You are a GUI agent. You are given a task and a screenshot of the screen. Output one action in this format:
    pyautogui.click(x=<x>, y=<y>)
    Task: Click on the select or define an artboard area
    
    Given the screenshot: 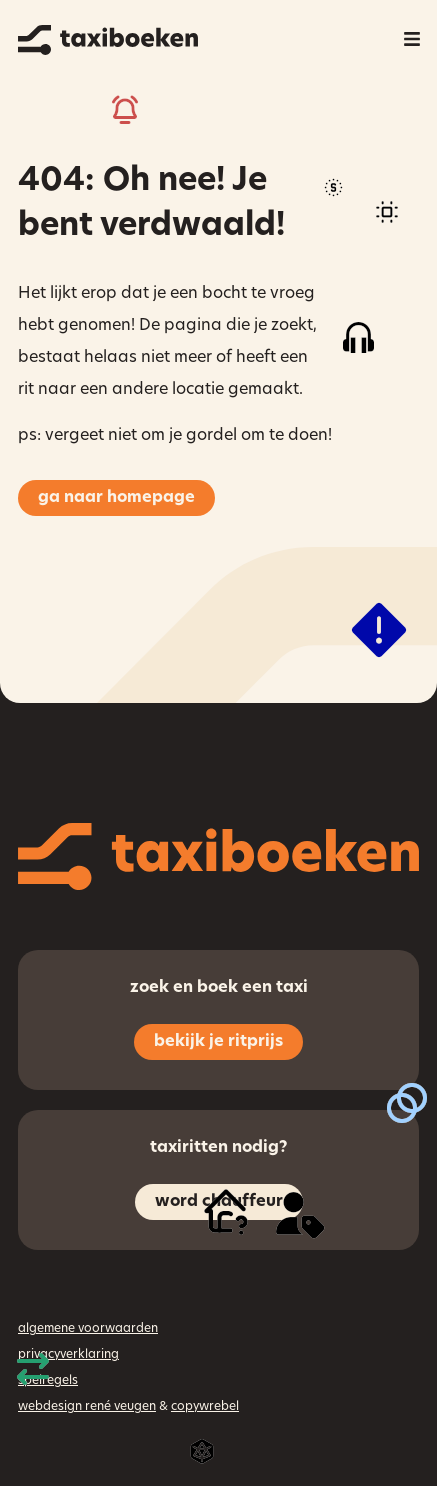 What is the action you would take?
    pyautogui.click(x=387, y=212)
    